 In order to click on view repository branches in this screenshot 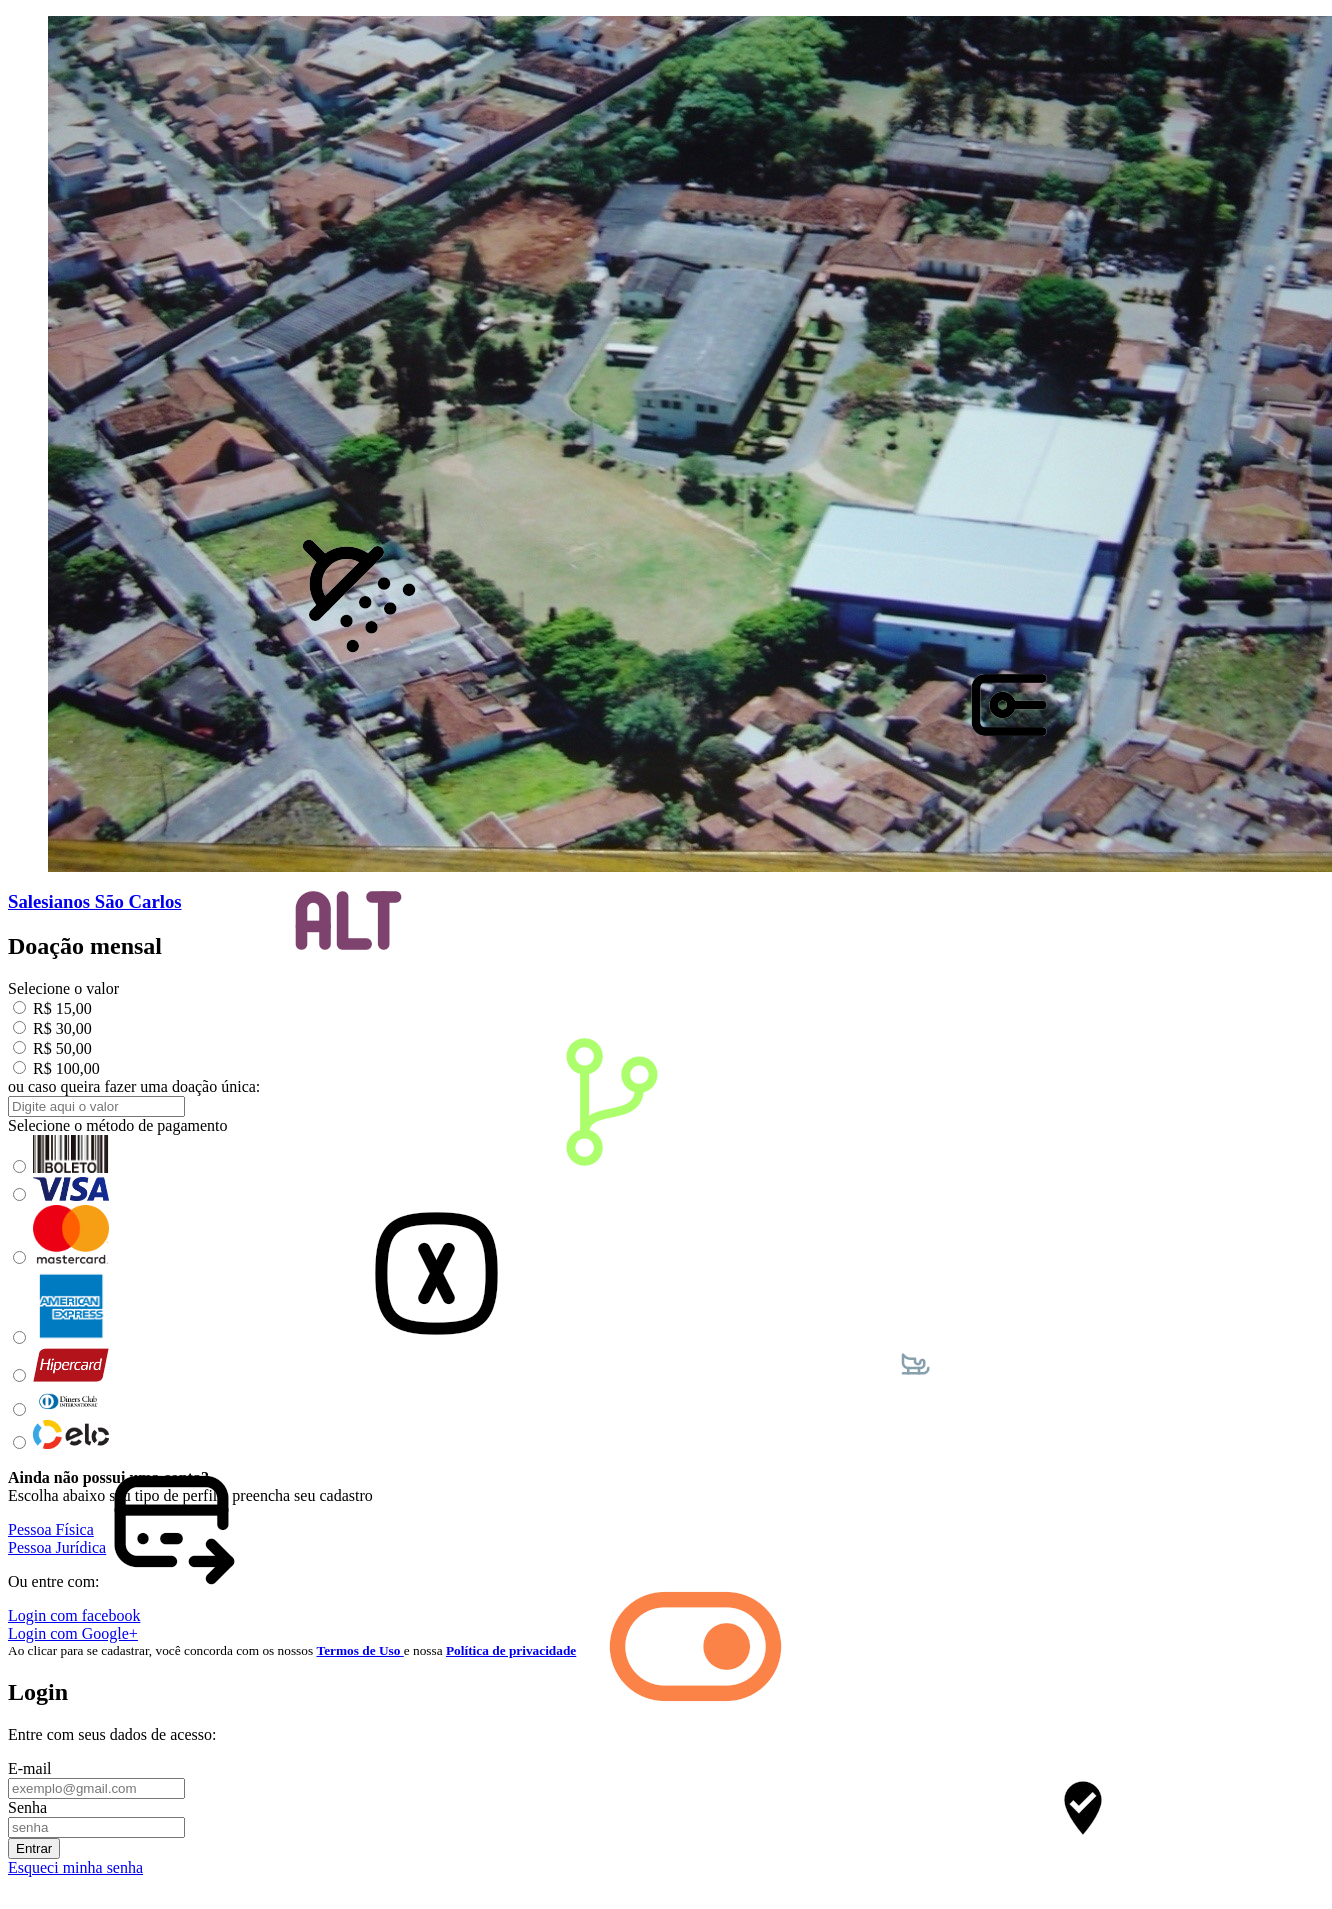, I will do `click(612, 1102)`.